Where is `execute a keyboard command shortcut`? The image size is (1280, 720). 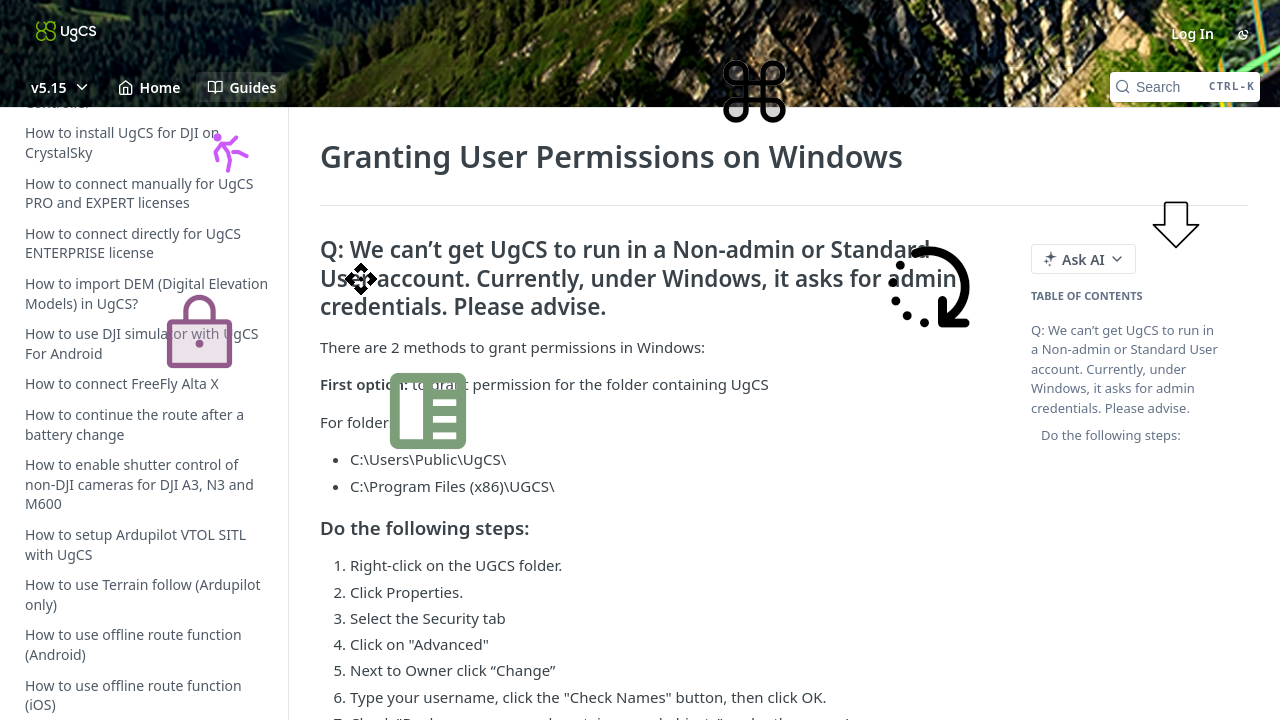 execute a keyboard command shortcut is located at coordinates (754, 91).